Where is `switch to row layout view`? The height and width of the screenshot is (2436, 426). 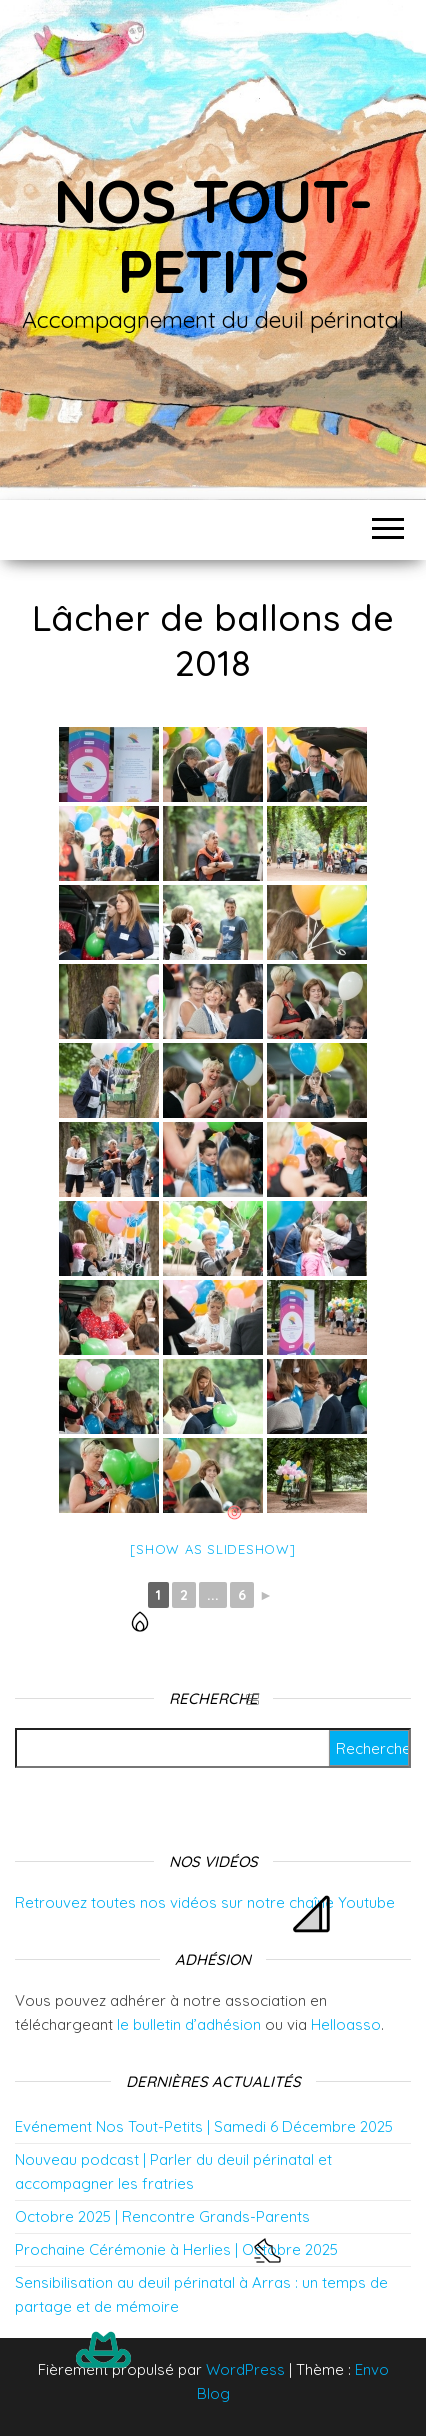 switch to row layout view is located at coordinates (252, 1699).